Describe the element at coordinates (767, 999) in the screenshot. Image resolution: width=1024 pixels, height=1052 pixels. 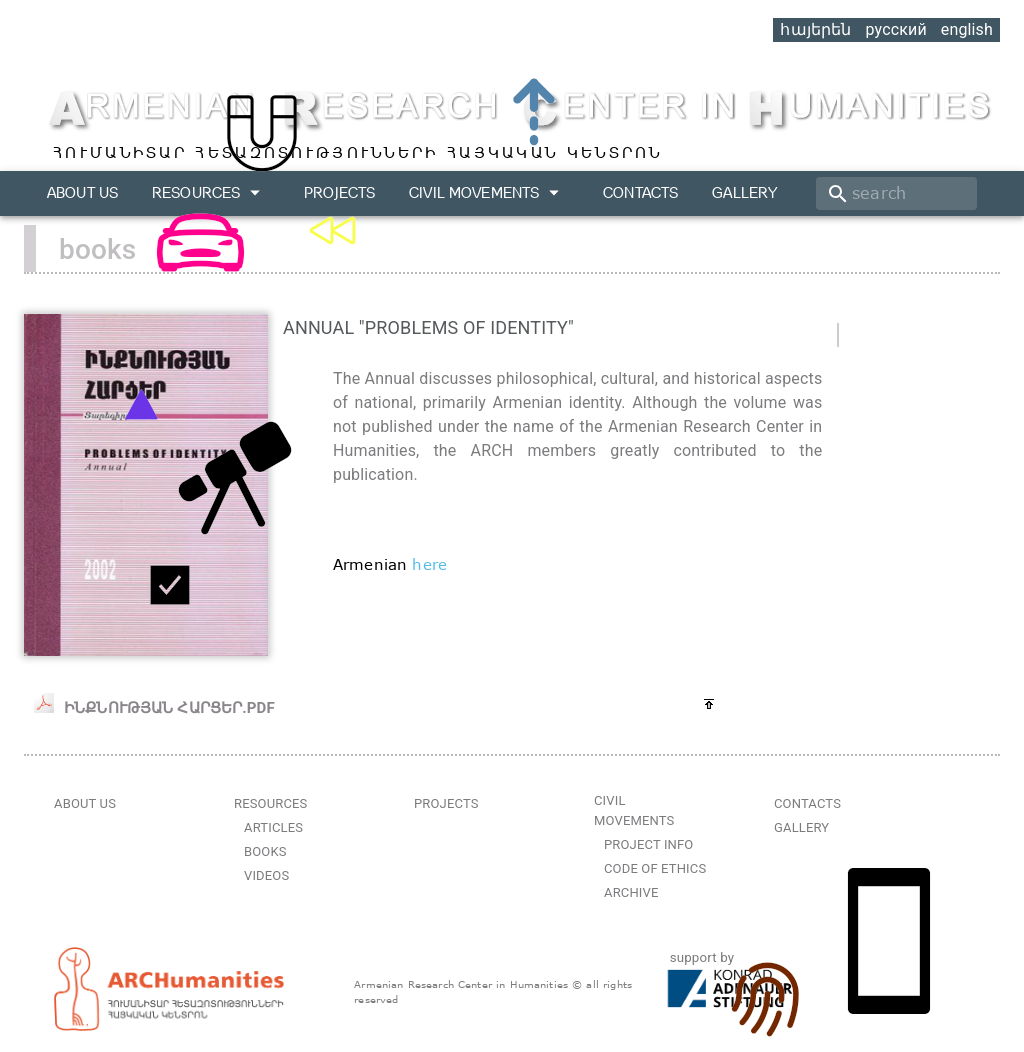
I see `authenticate with fingerprint` at that location.